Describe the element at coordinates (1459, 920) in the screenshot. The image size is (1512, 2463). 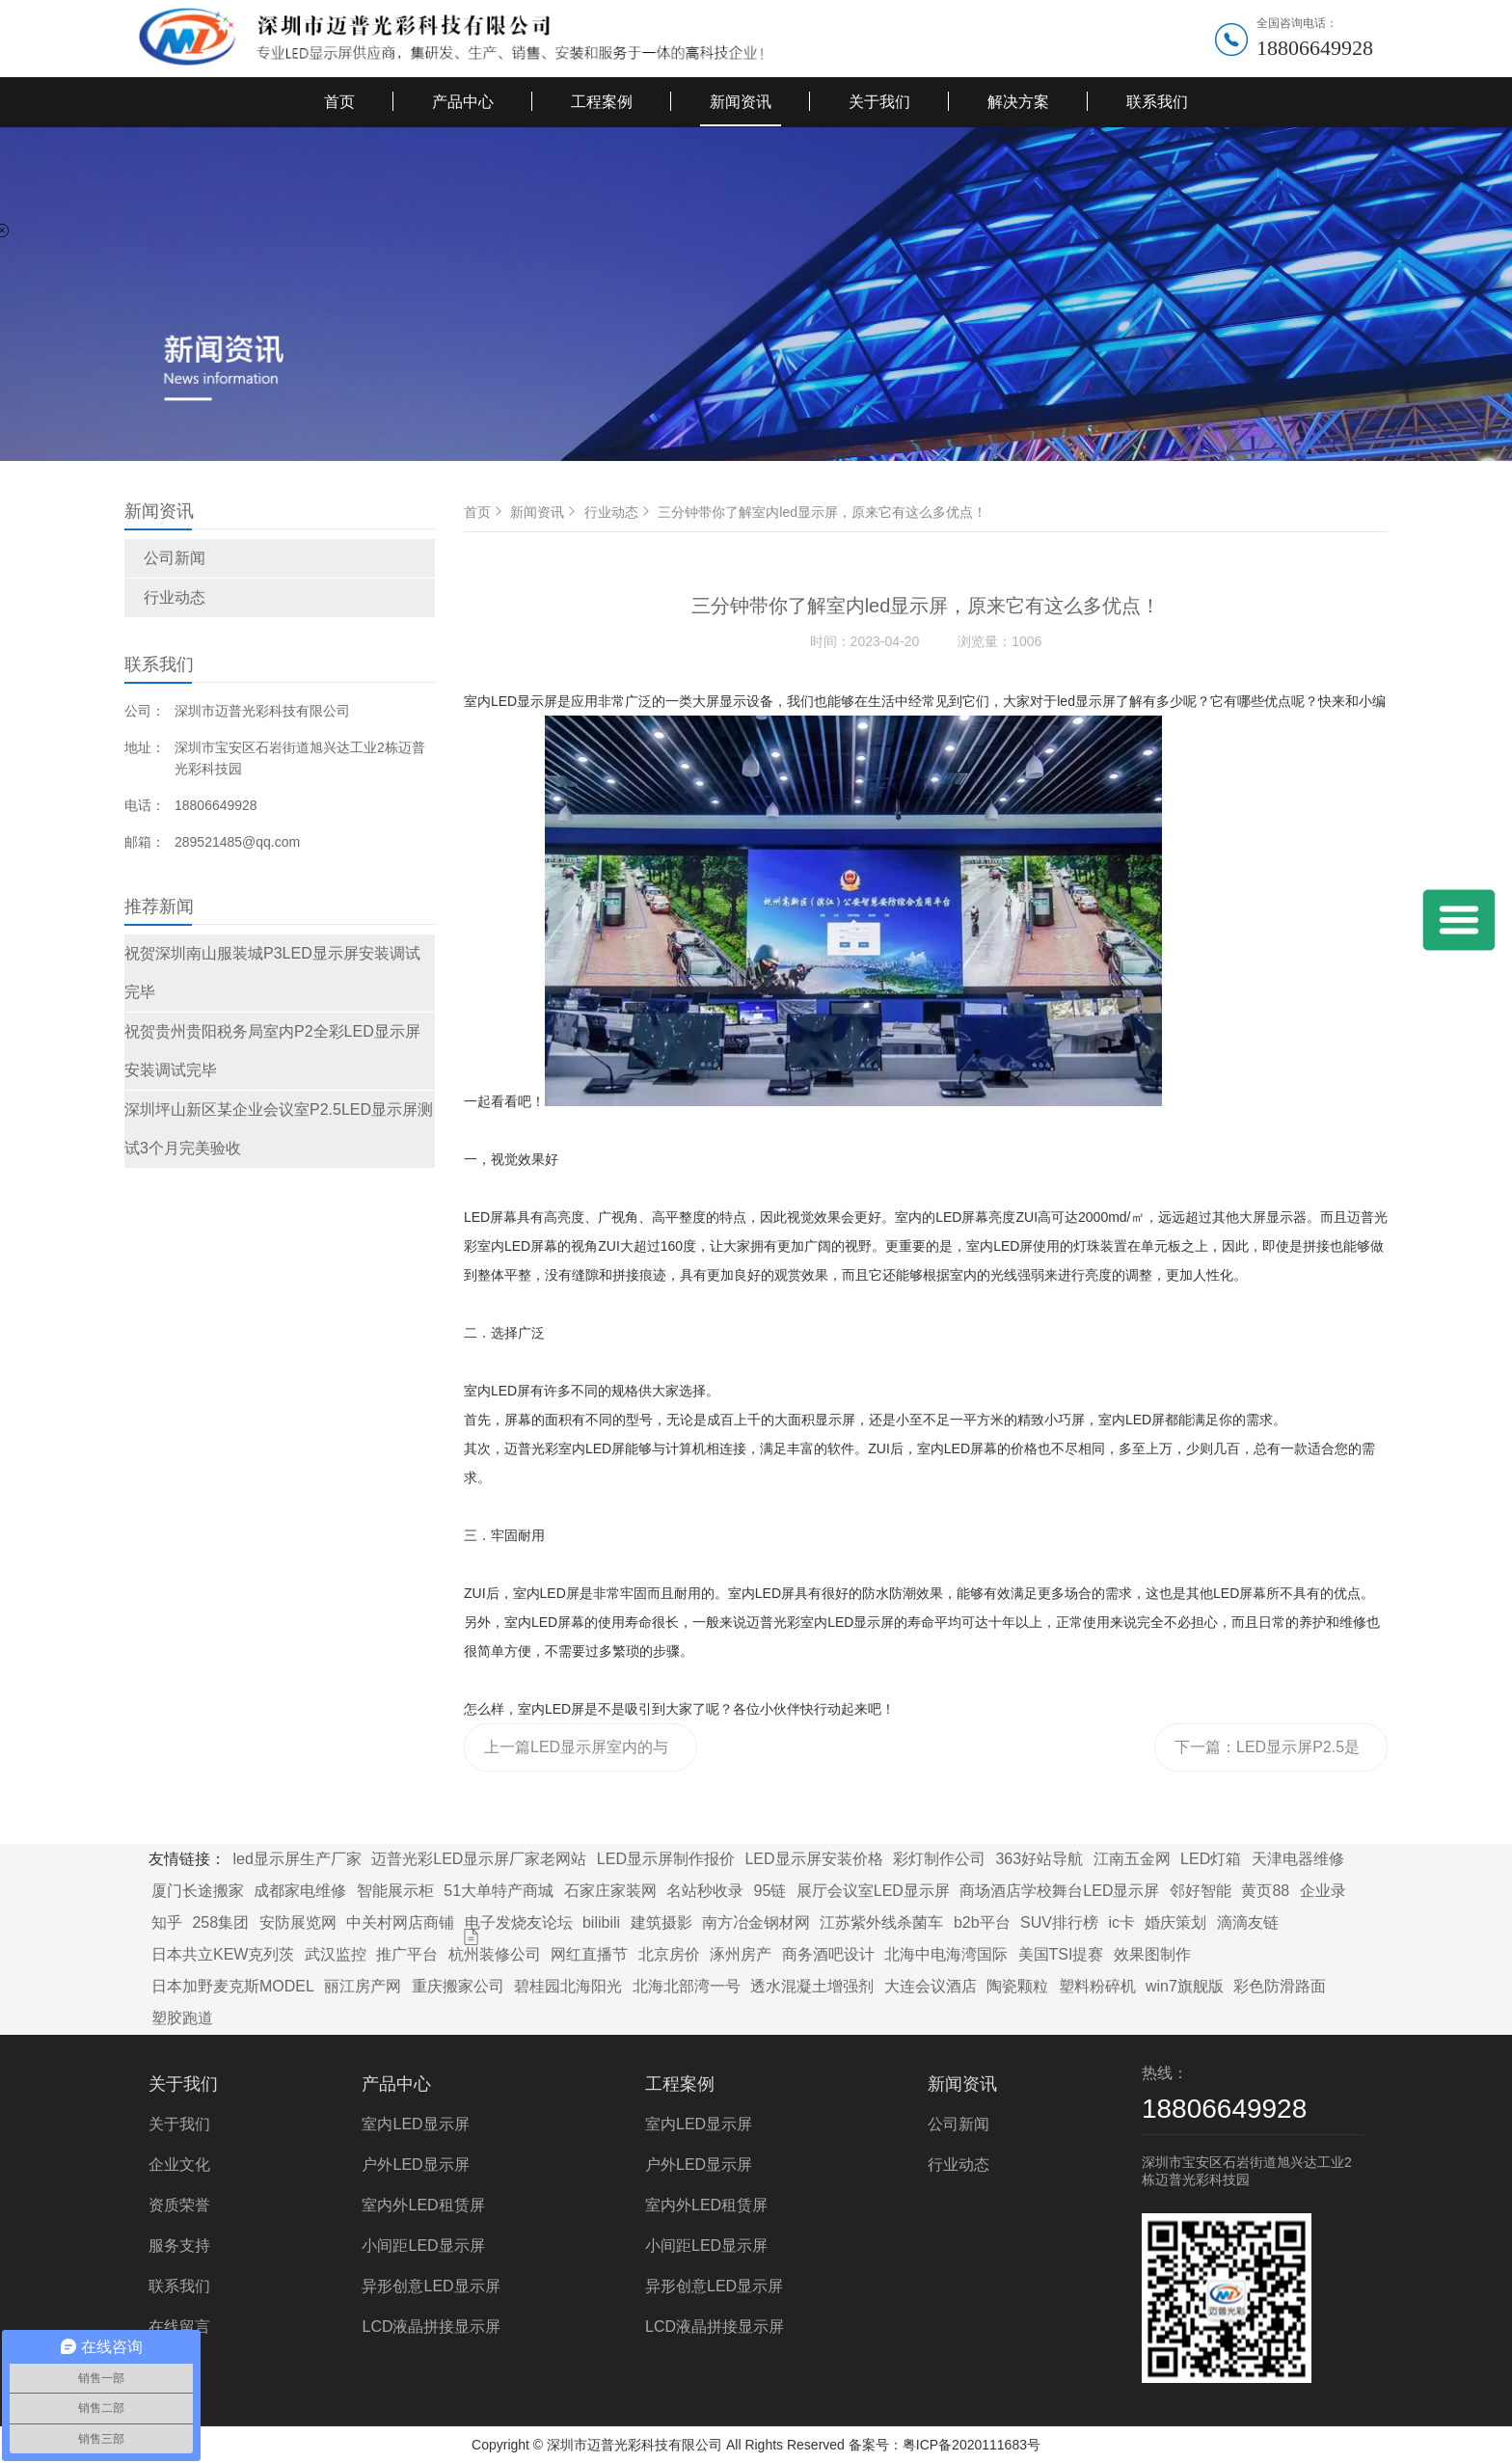
I see `view article or document content` at that location.